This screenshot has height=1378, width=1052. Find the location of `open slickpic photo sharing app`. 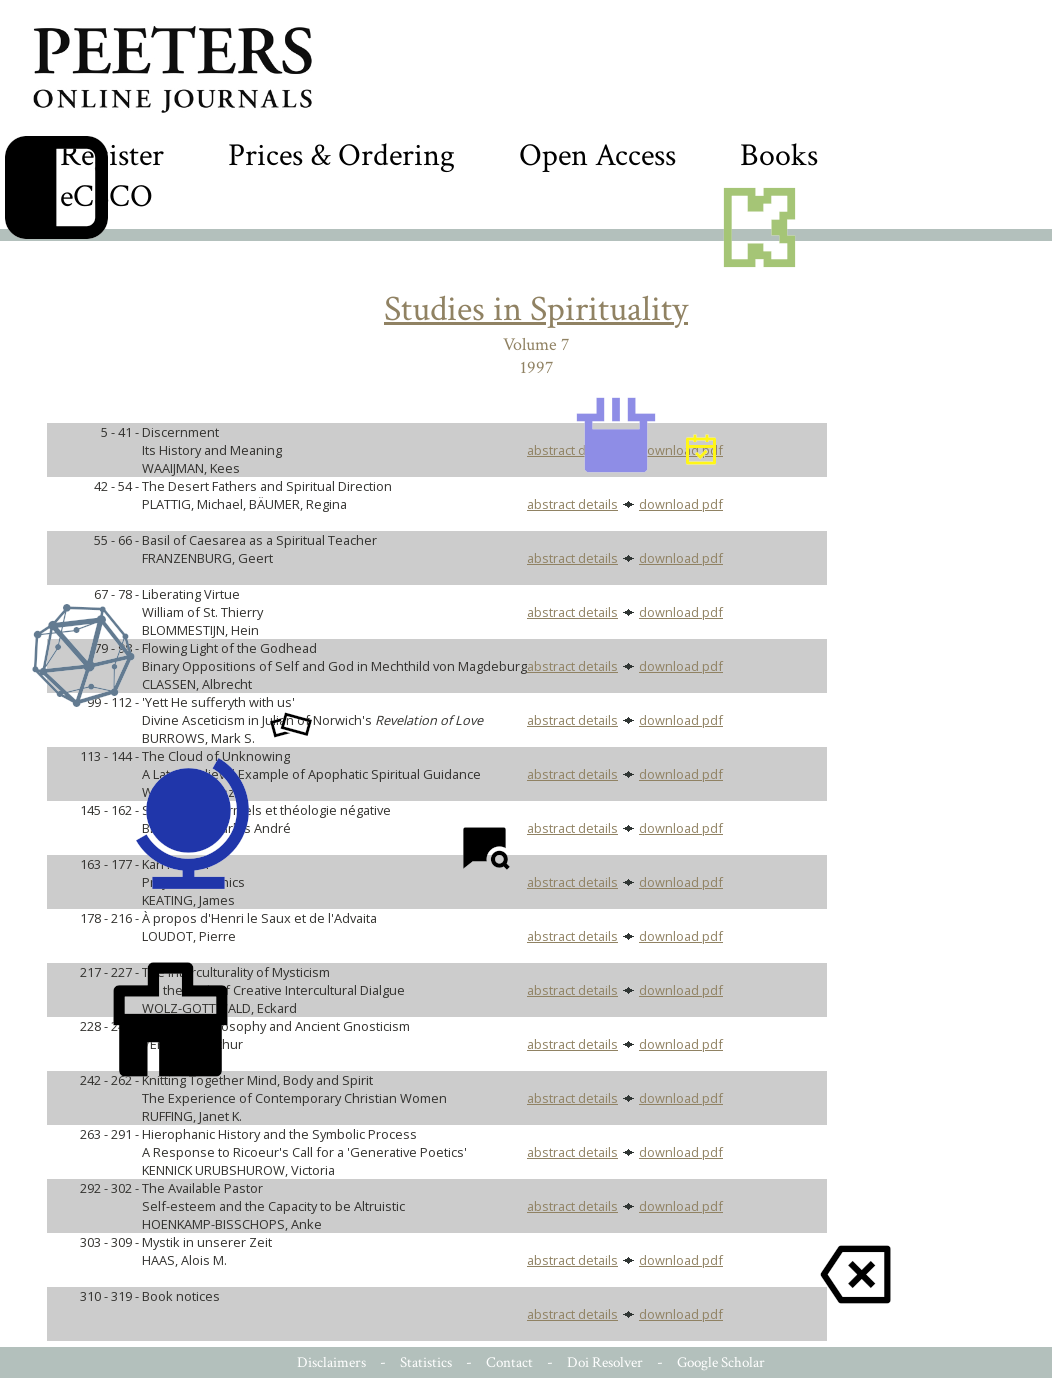

open slickpic photo sharing app is located at coordinates (291, 725).